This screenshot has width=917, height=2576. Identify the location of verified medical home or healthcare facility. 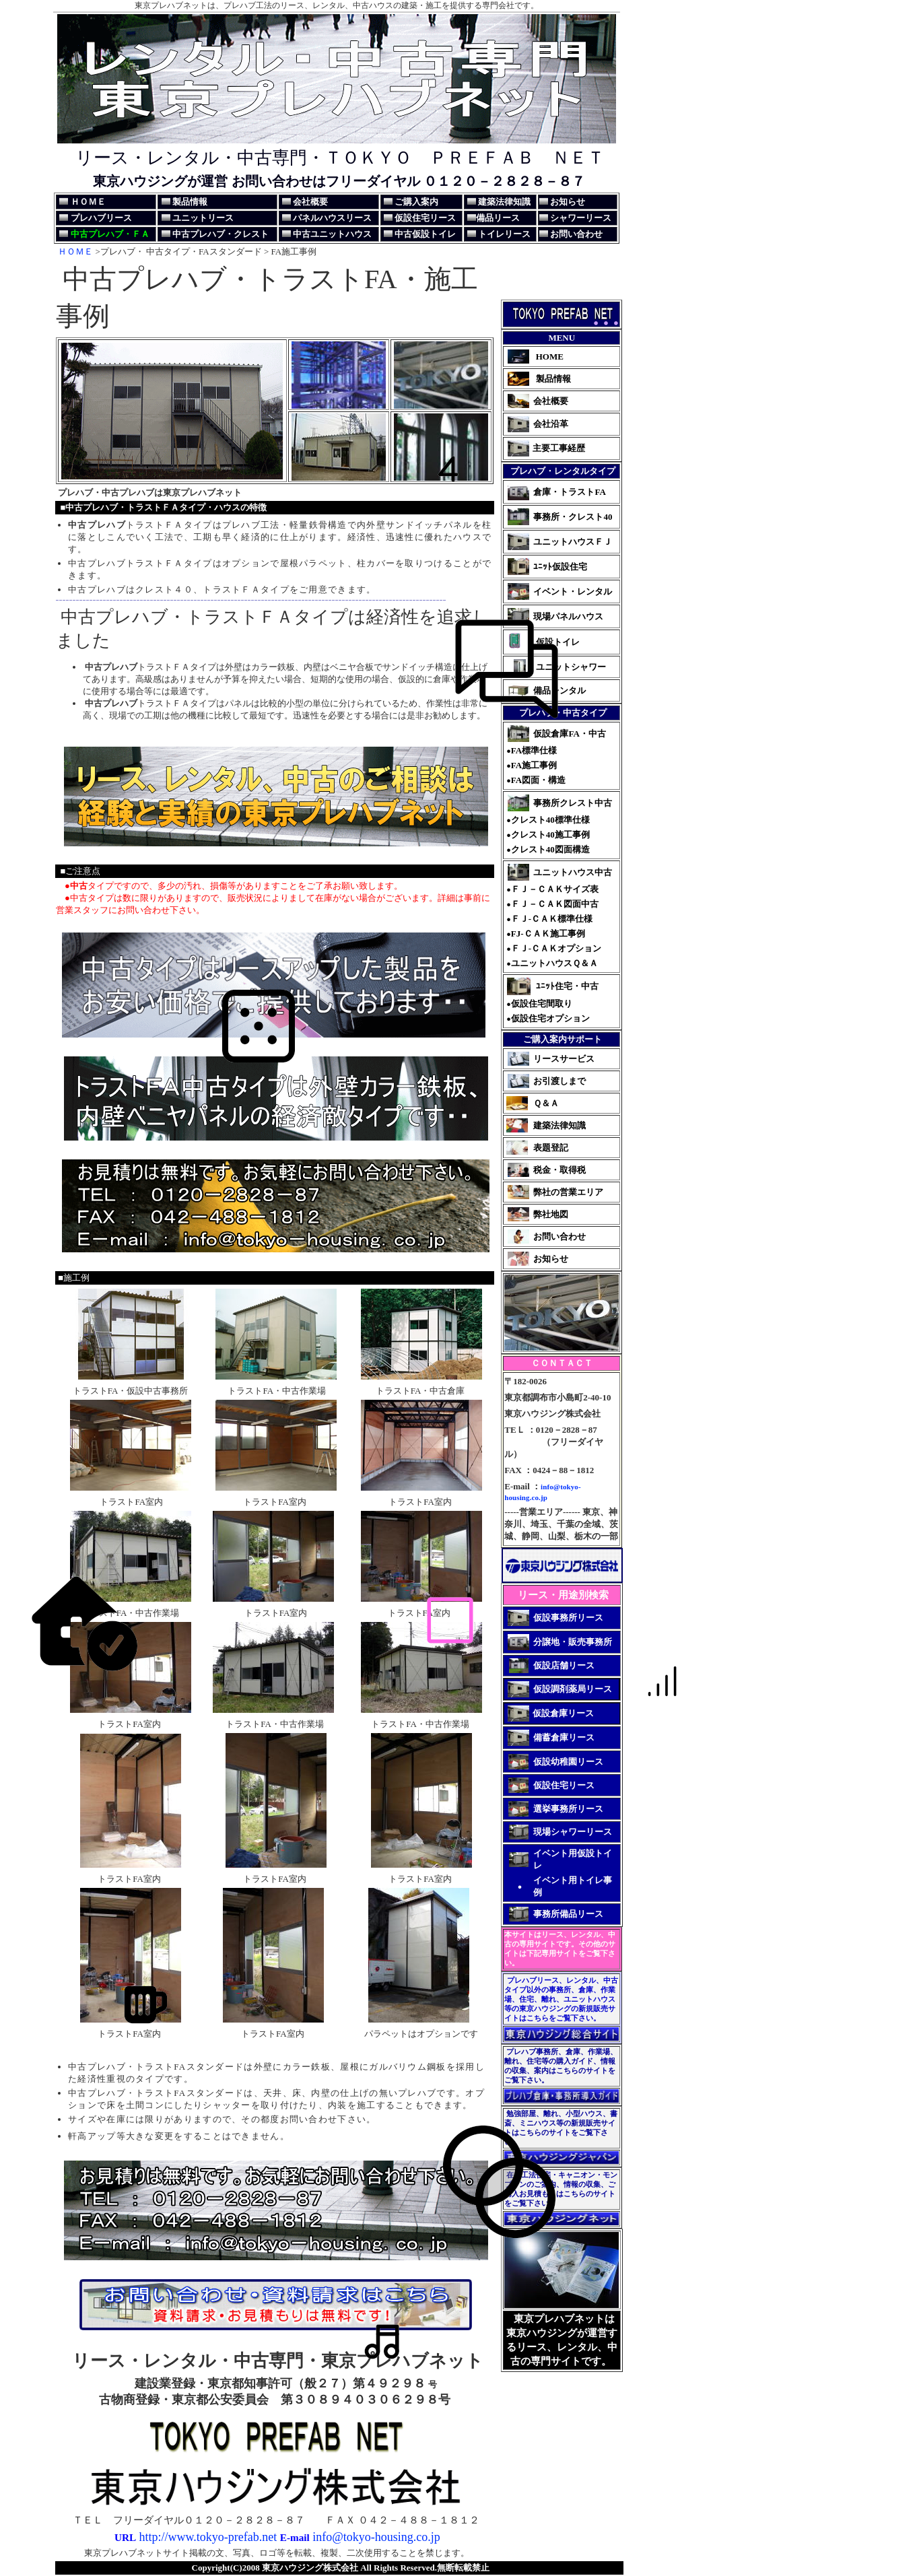
(81, 1621).